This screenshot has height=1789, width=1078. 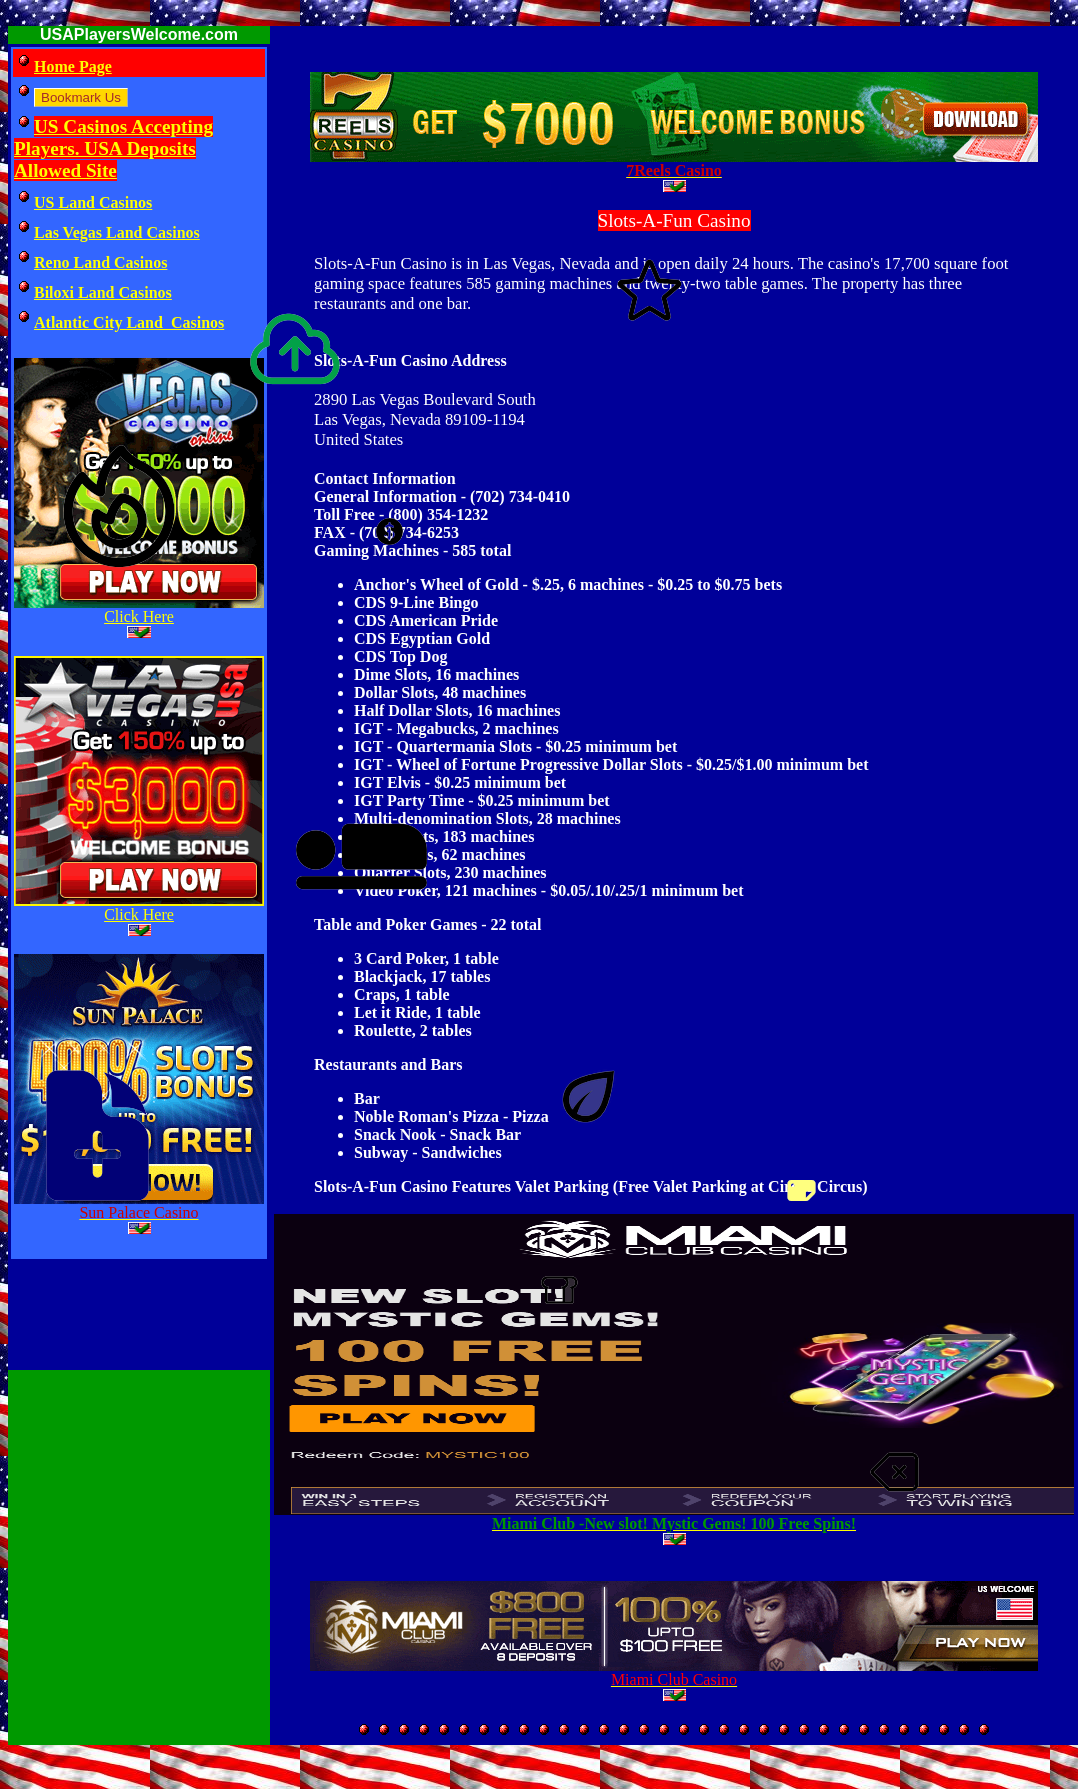 I want to click on view account balance or financial information, so click(x=389, y=531).